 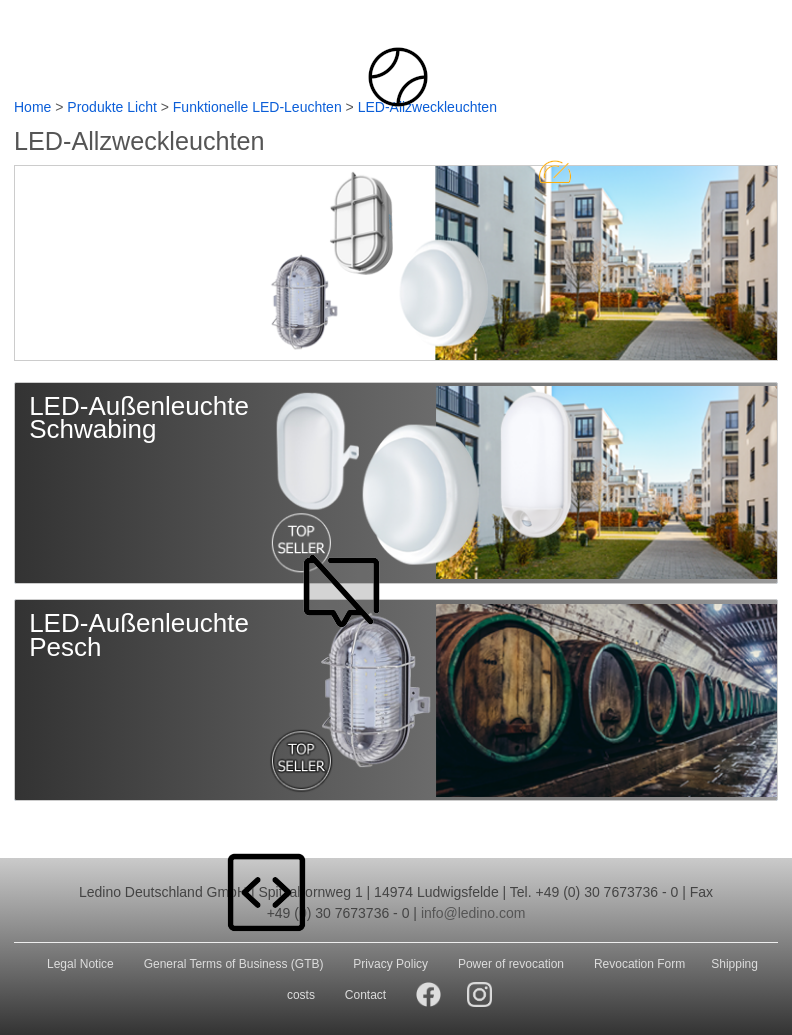 I want to click on mute or disable chat notifications, so click(x=341, y=589).